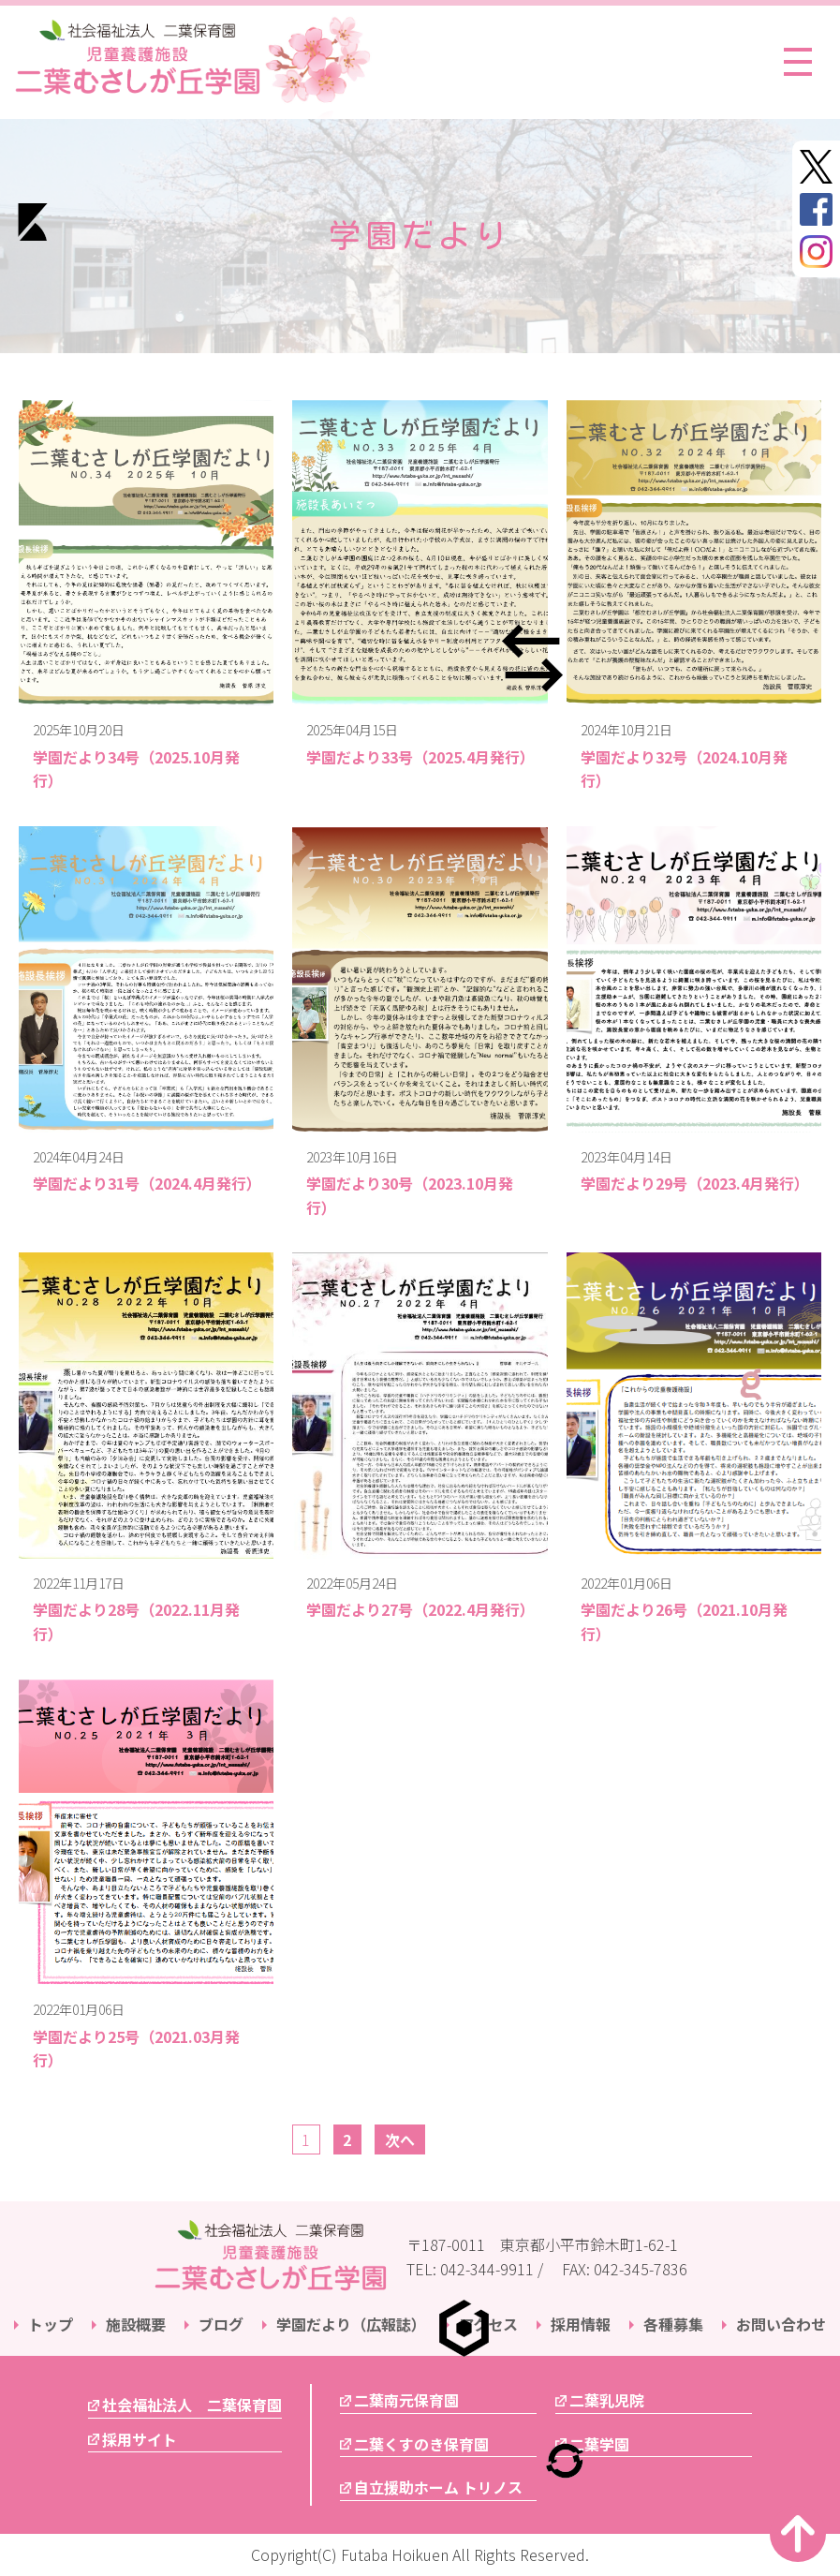 This screenshot has height=2576, width=840. Describe the element at coordinates (33, 222) in the screenshot. I see `open kibana dashboard` at that location.